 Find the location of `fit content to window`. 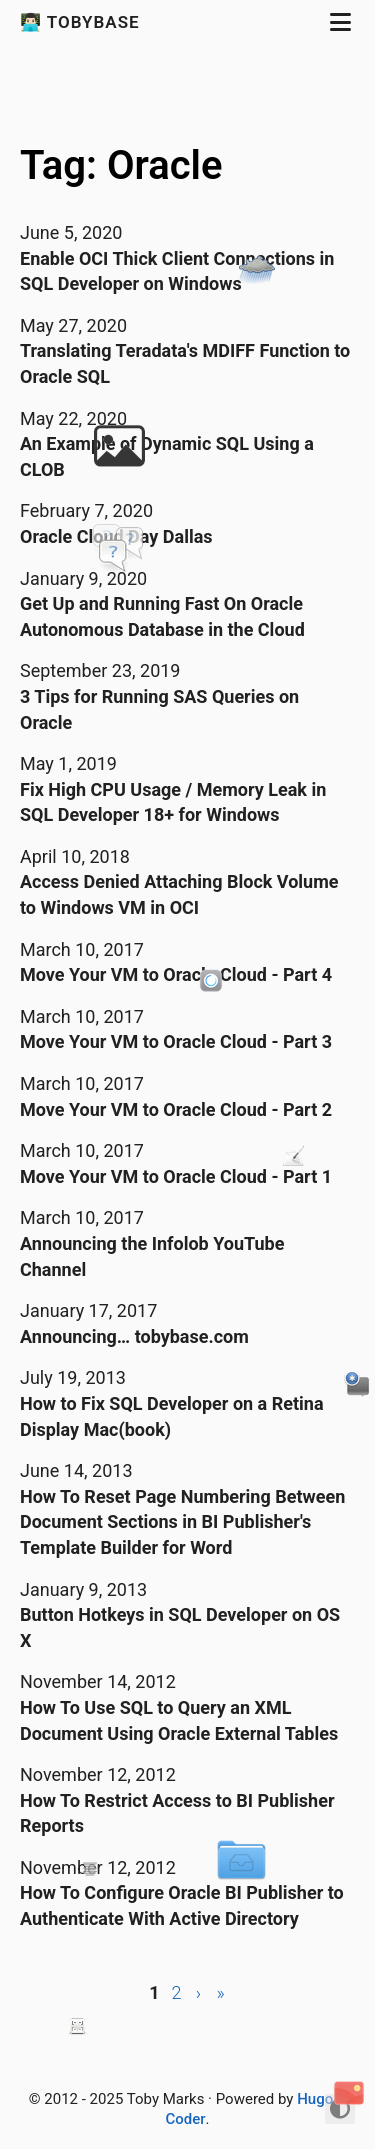

fit content to window is located at coordinates (77, 2025).